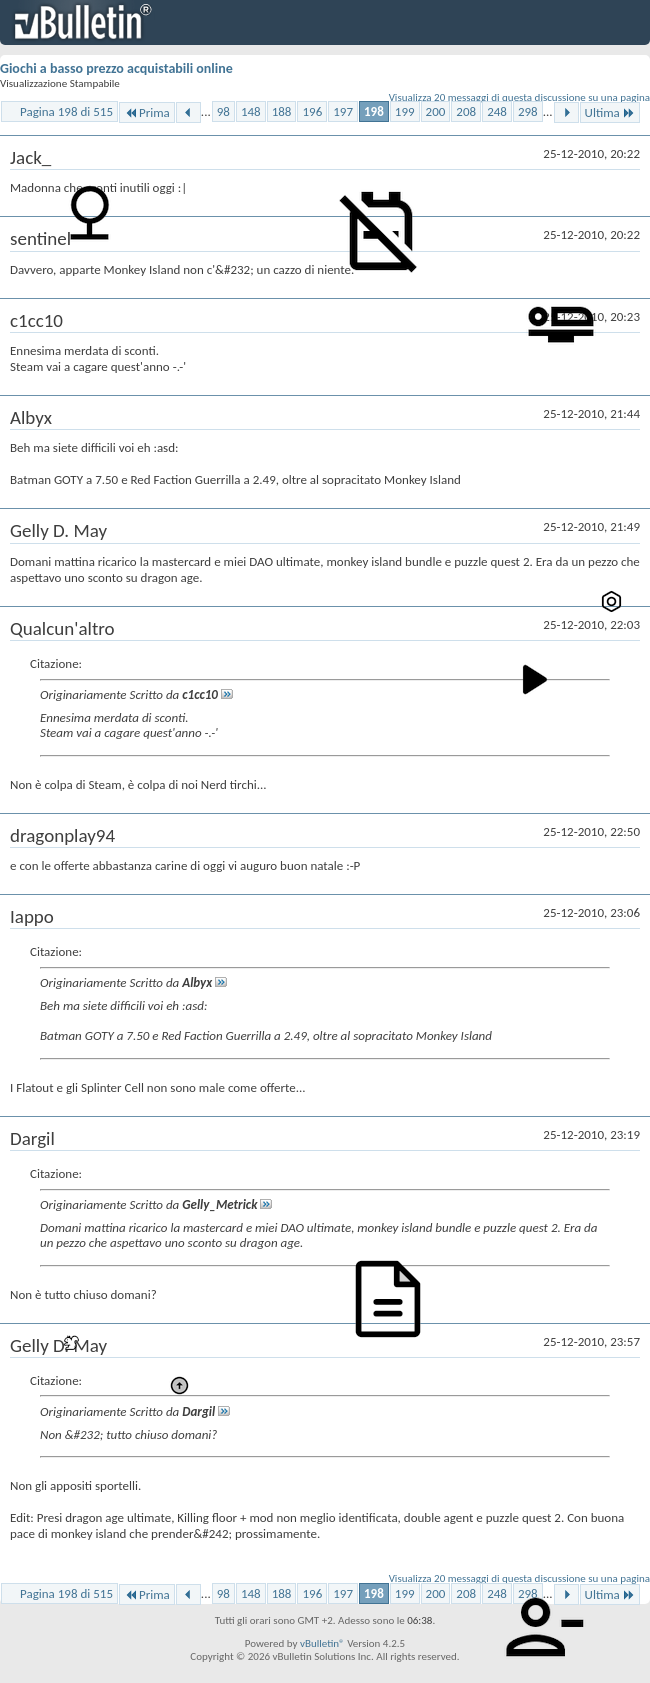 The height and width of the screenshot is (1683, 650). Describe the element at coordinates (89, 212) in the screenshot. I see `view nature or outdoor-related content` at that location.